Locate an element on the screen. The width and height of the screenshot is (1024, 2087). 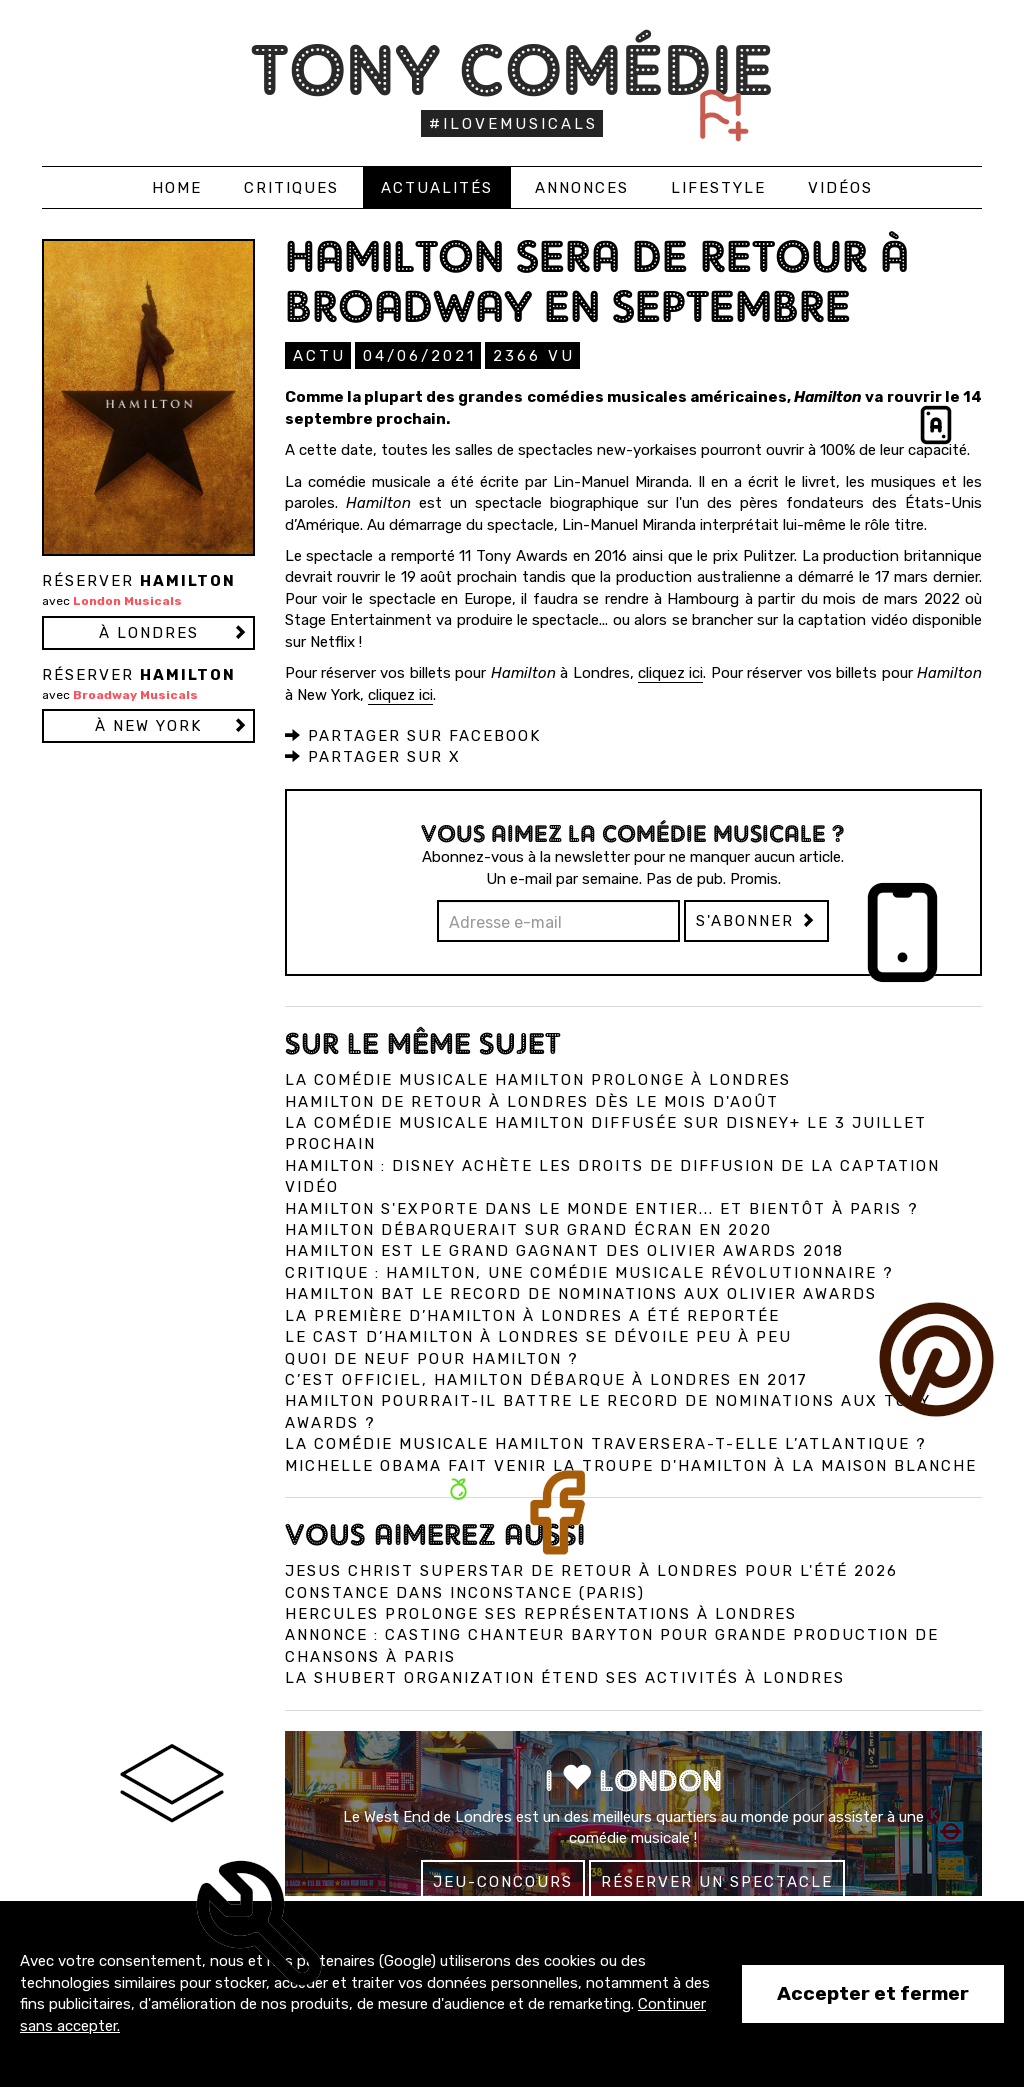
share to Pinterest is located at coordinates (936, 1359).